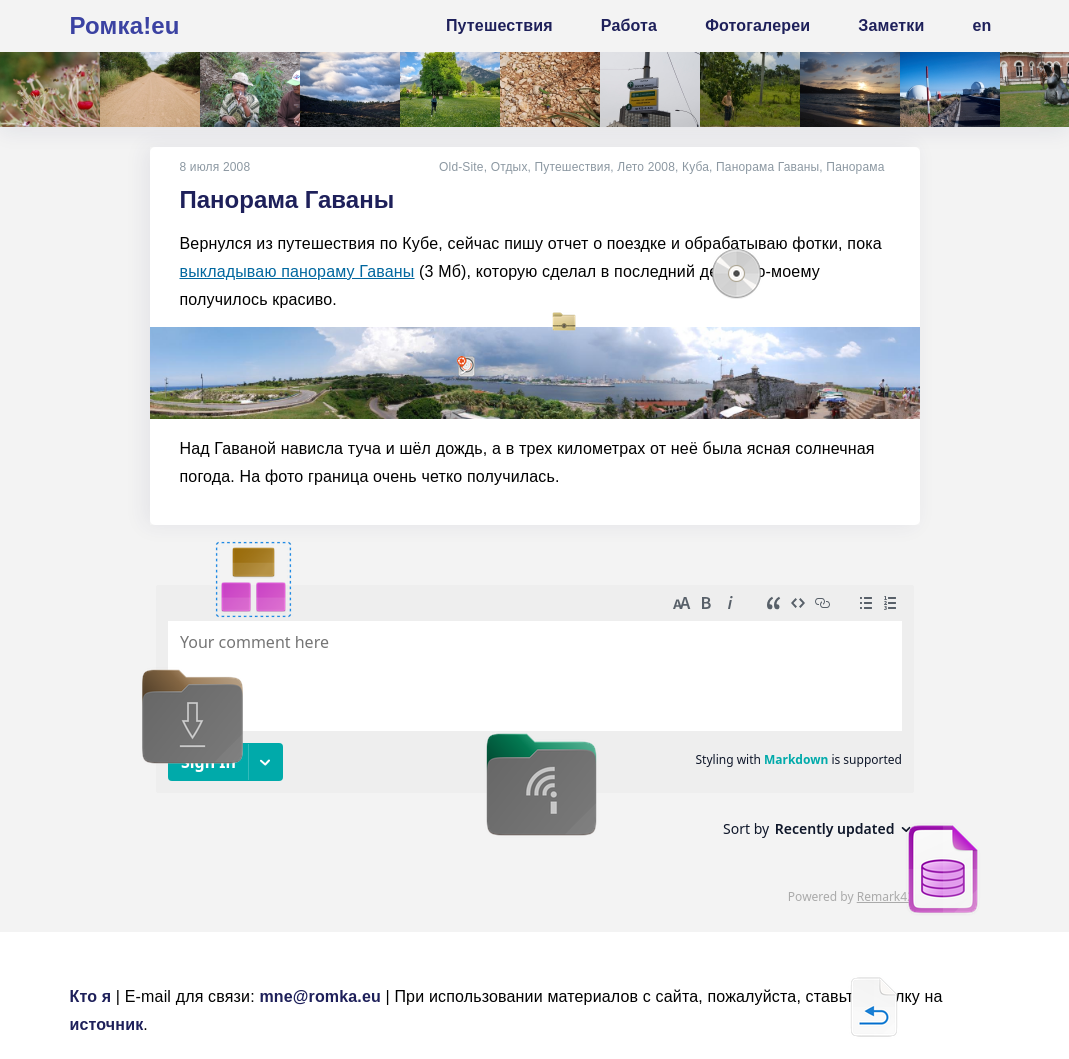  I want to click on revert document to previous version, so click(874, 1007).